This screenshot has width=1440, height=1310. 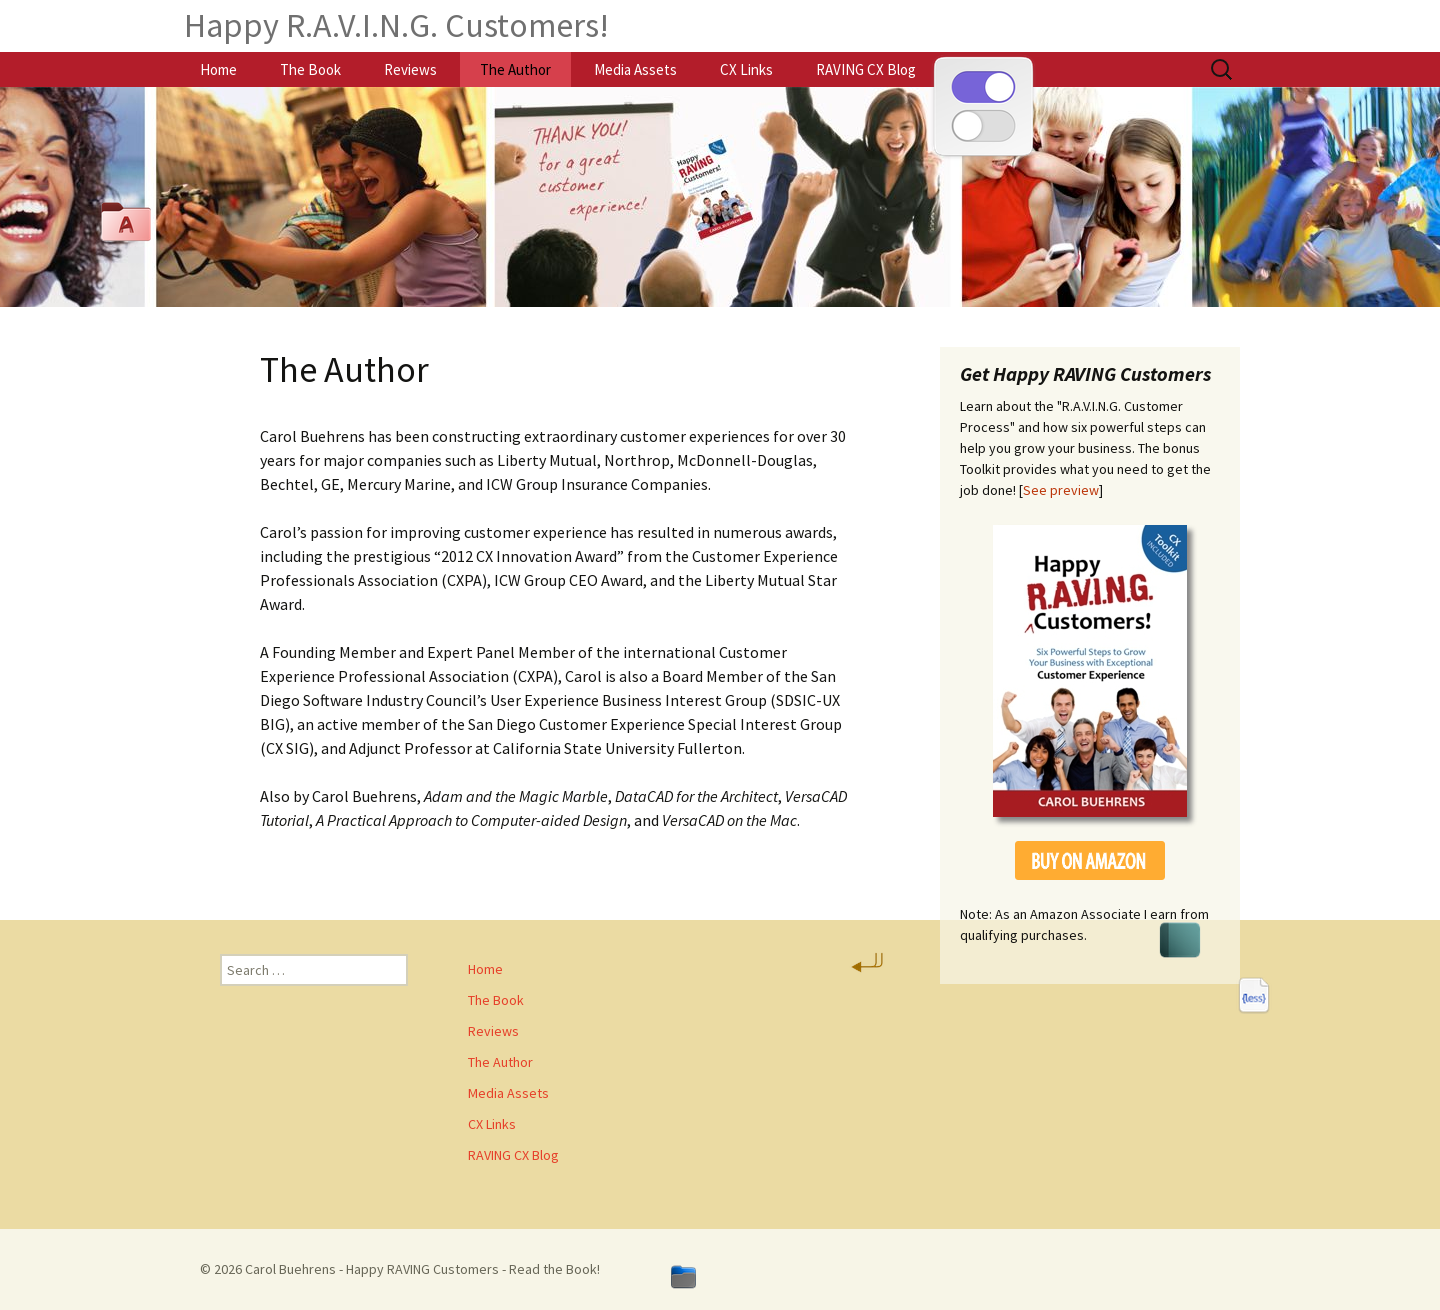 What do you see at coordinates (866, 962) in the screenshot?
I see `reply to all recipients of an email` at bounding box center [866, 962].